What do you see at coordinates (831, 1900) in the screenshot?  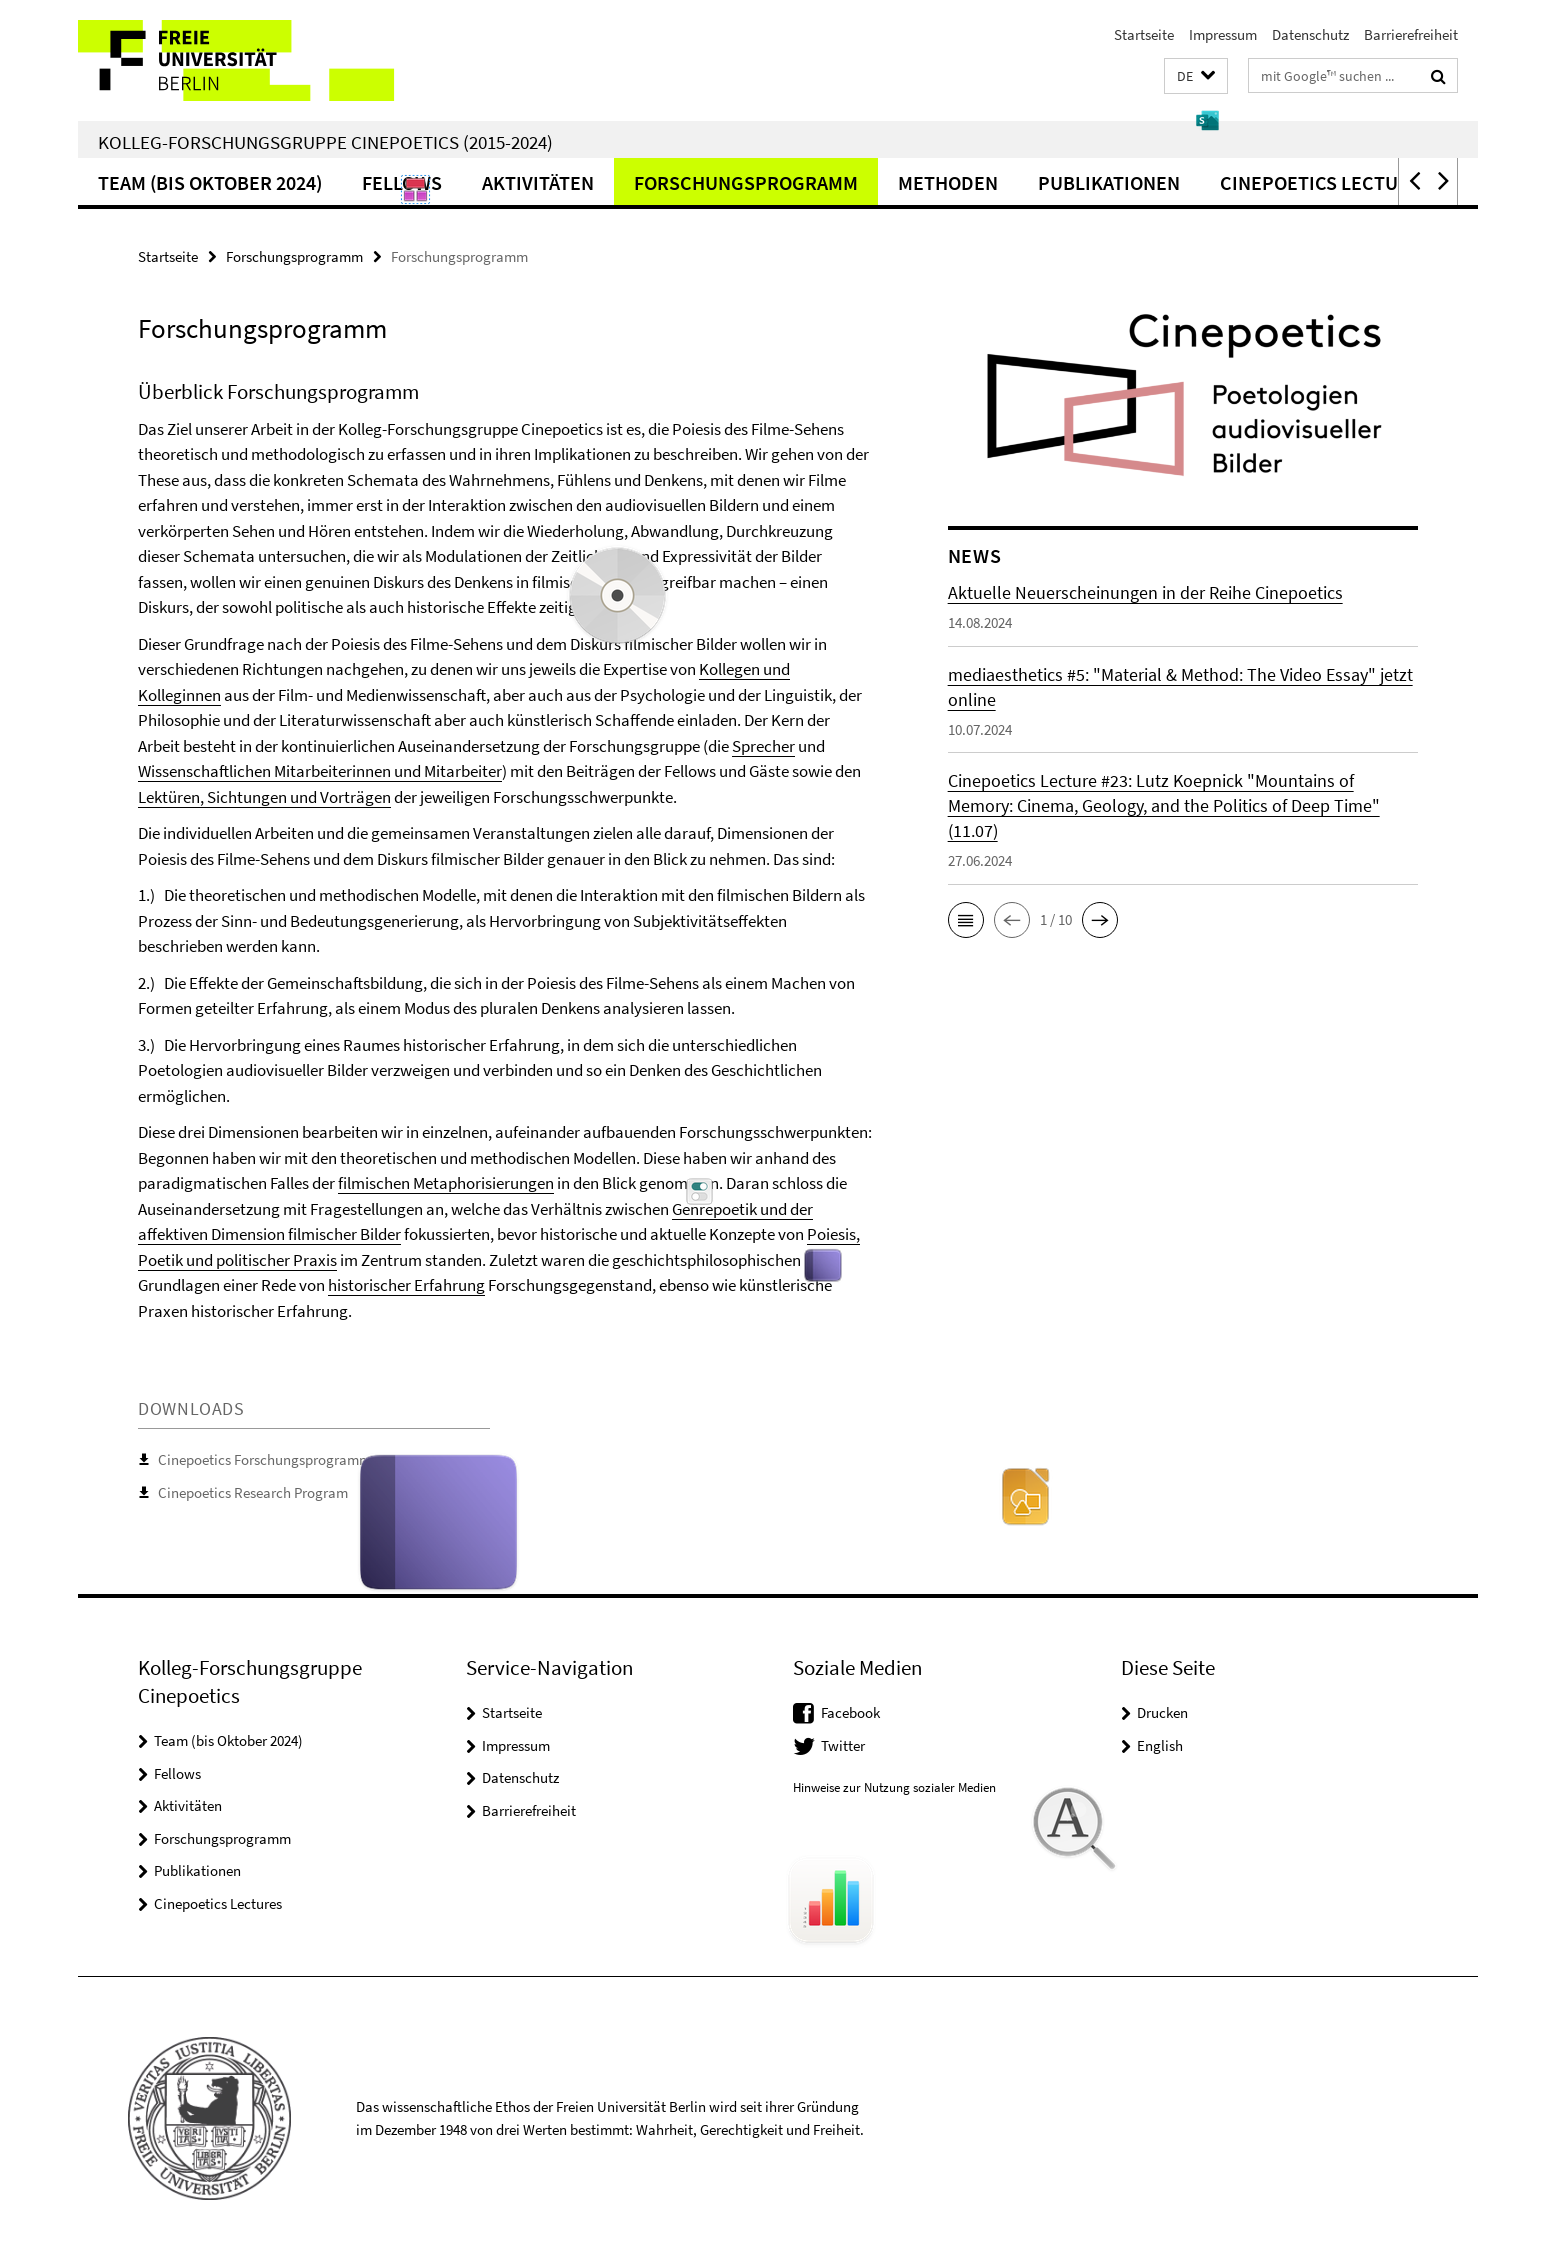 I see `open calligra sheets spreadsheet application` at bounding box center [831, 1900].